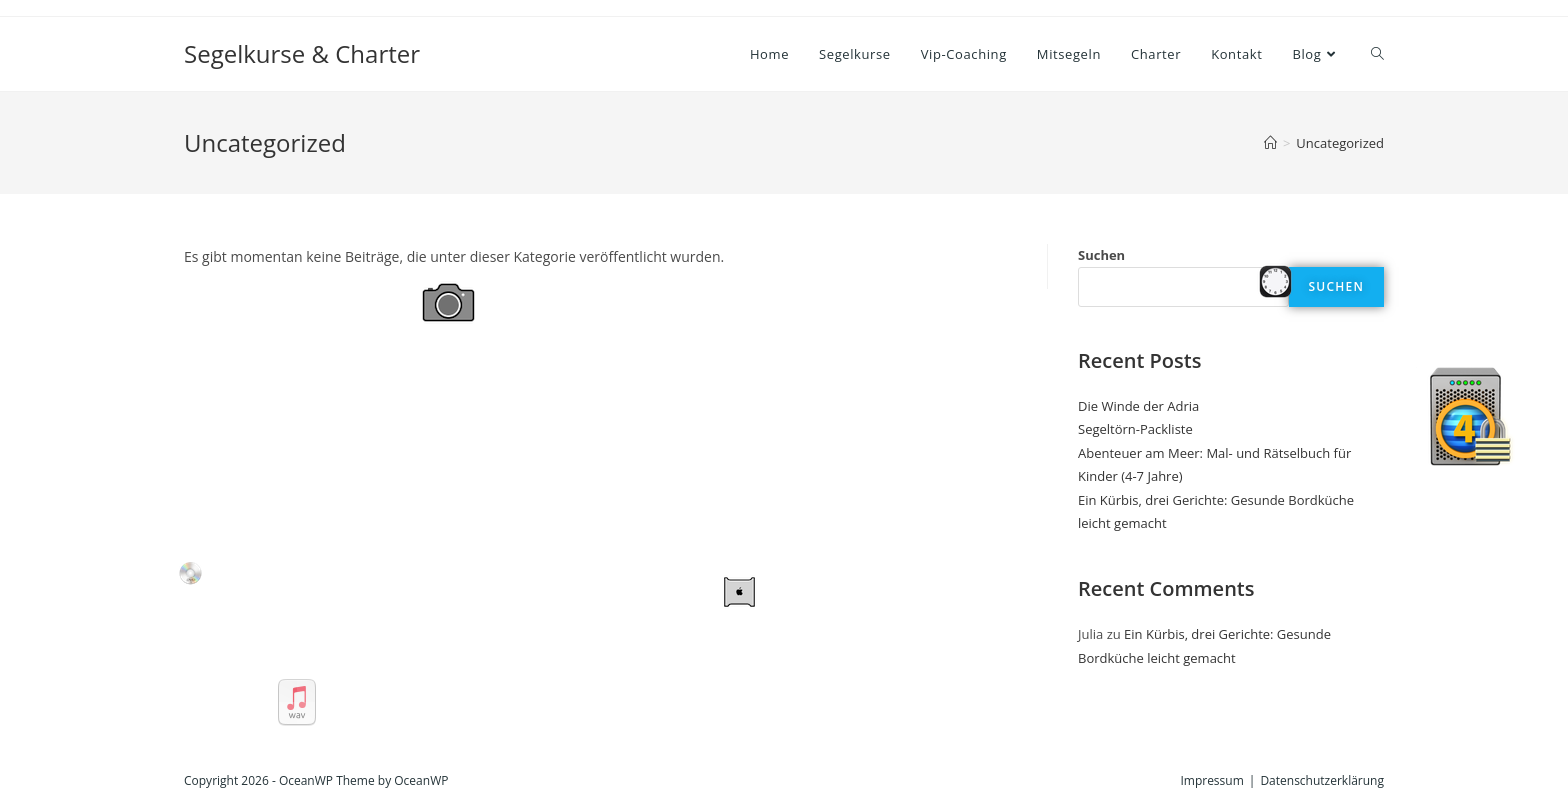  I want to click on locked RAID 4 storage array, so click(1465, 416).